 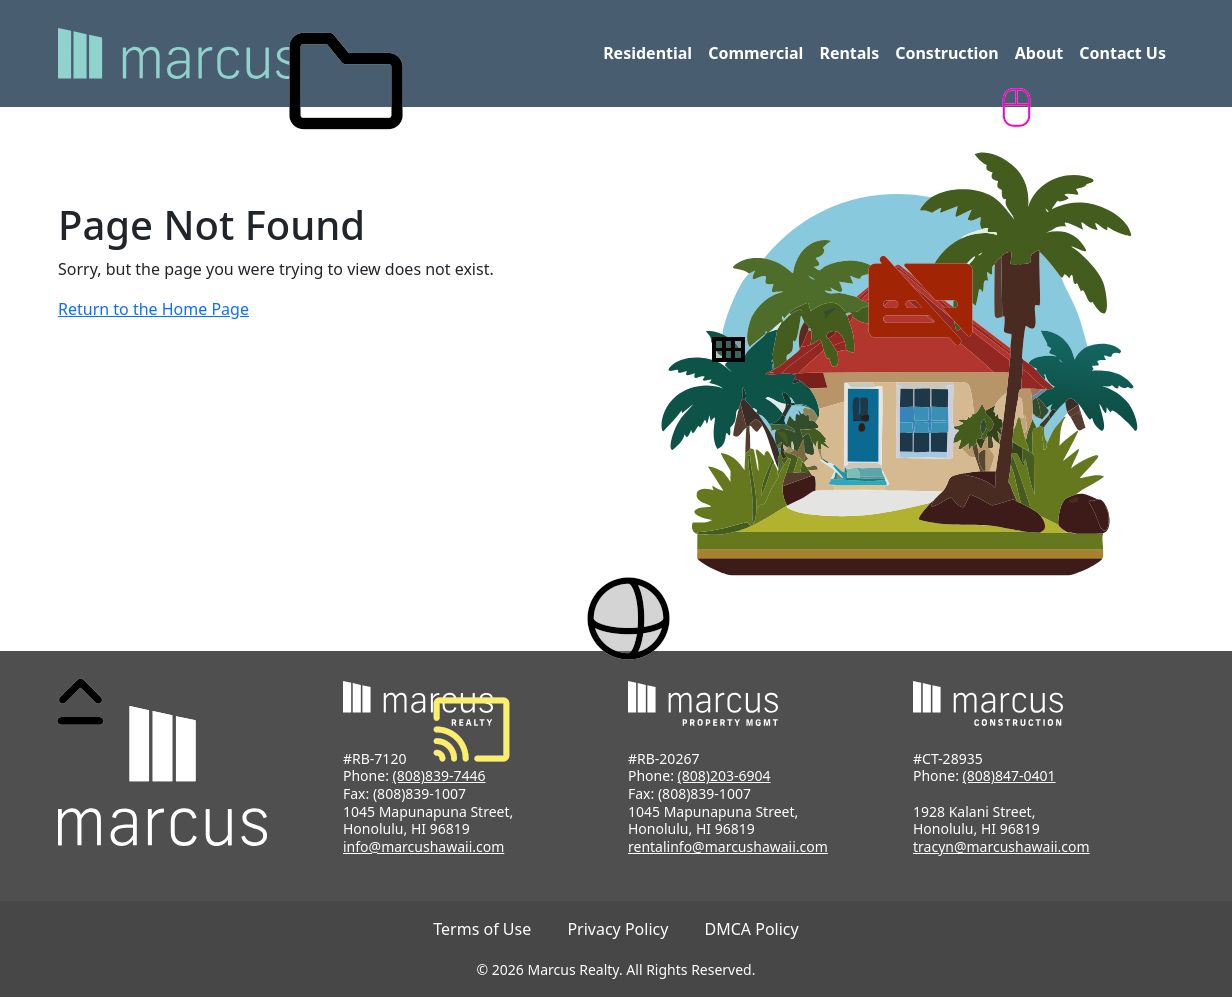 What do you see at coordinates (346, 81) in the screenshot?
I see `open file folder` at bounding box center [346, 81].